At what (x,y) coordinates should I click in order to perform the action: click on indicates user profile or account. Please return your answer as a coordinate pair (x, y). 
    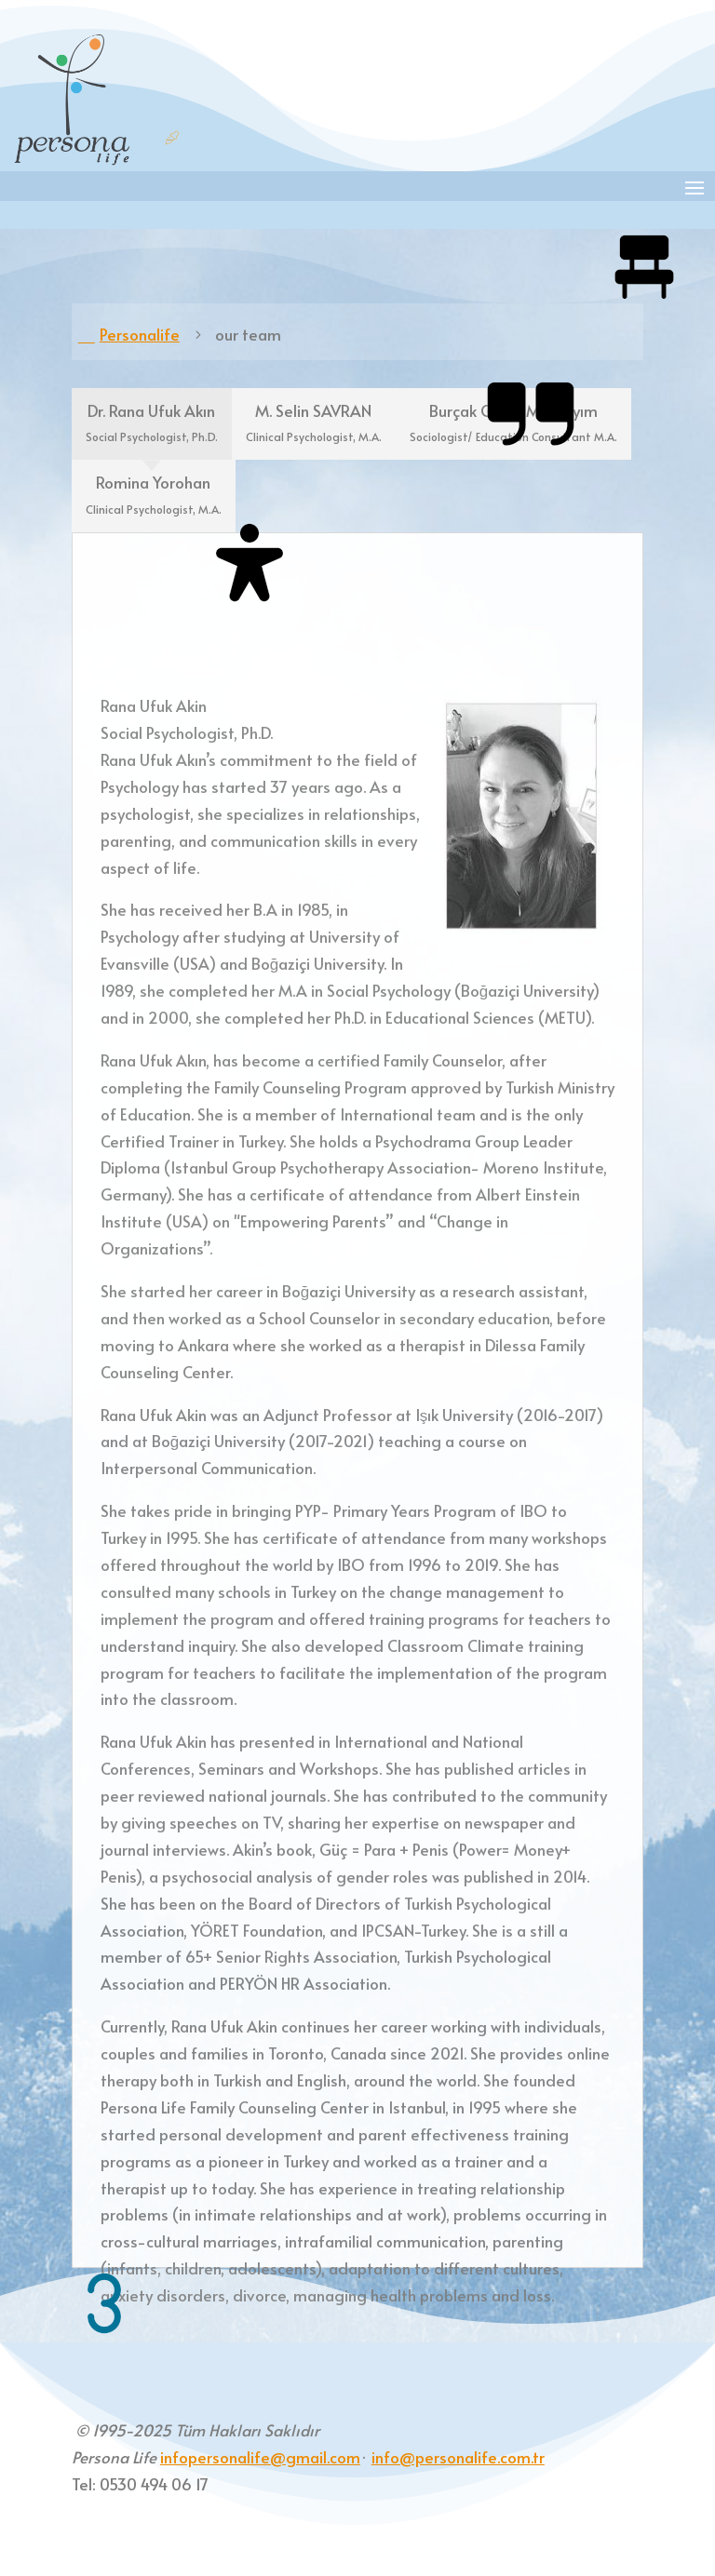
    Looking at the image, I should click on (250, 564).